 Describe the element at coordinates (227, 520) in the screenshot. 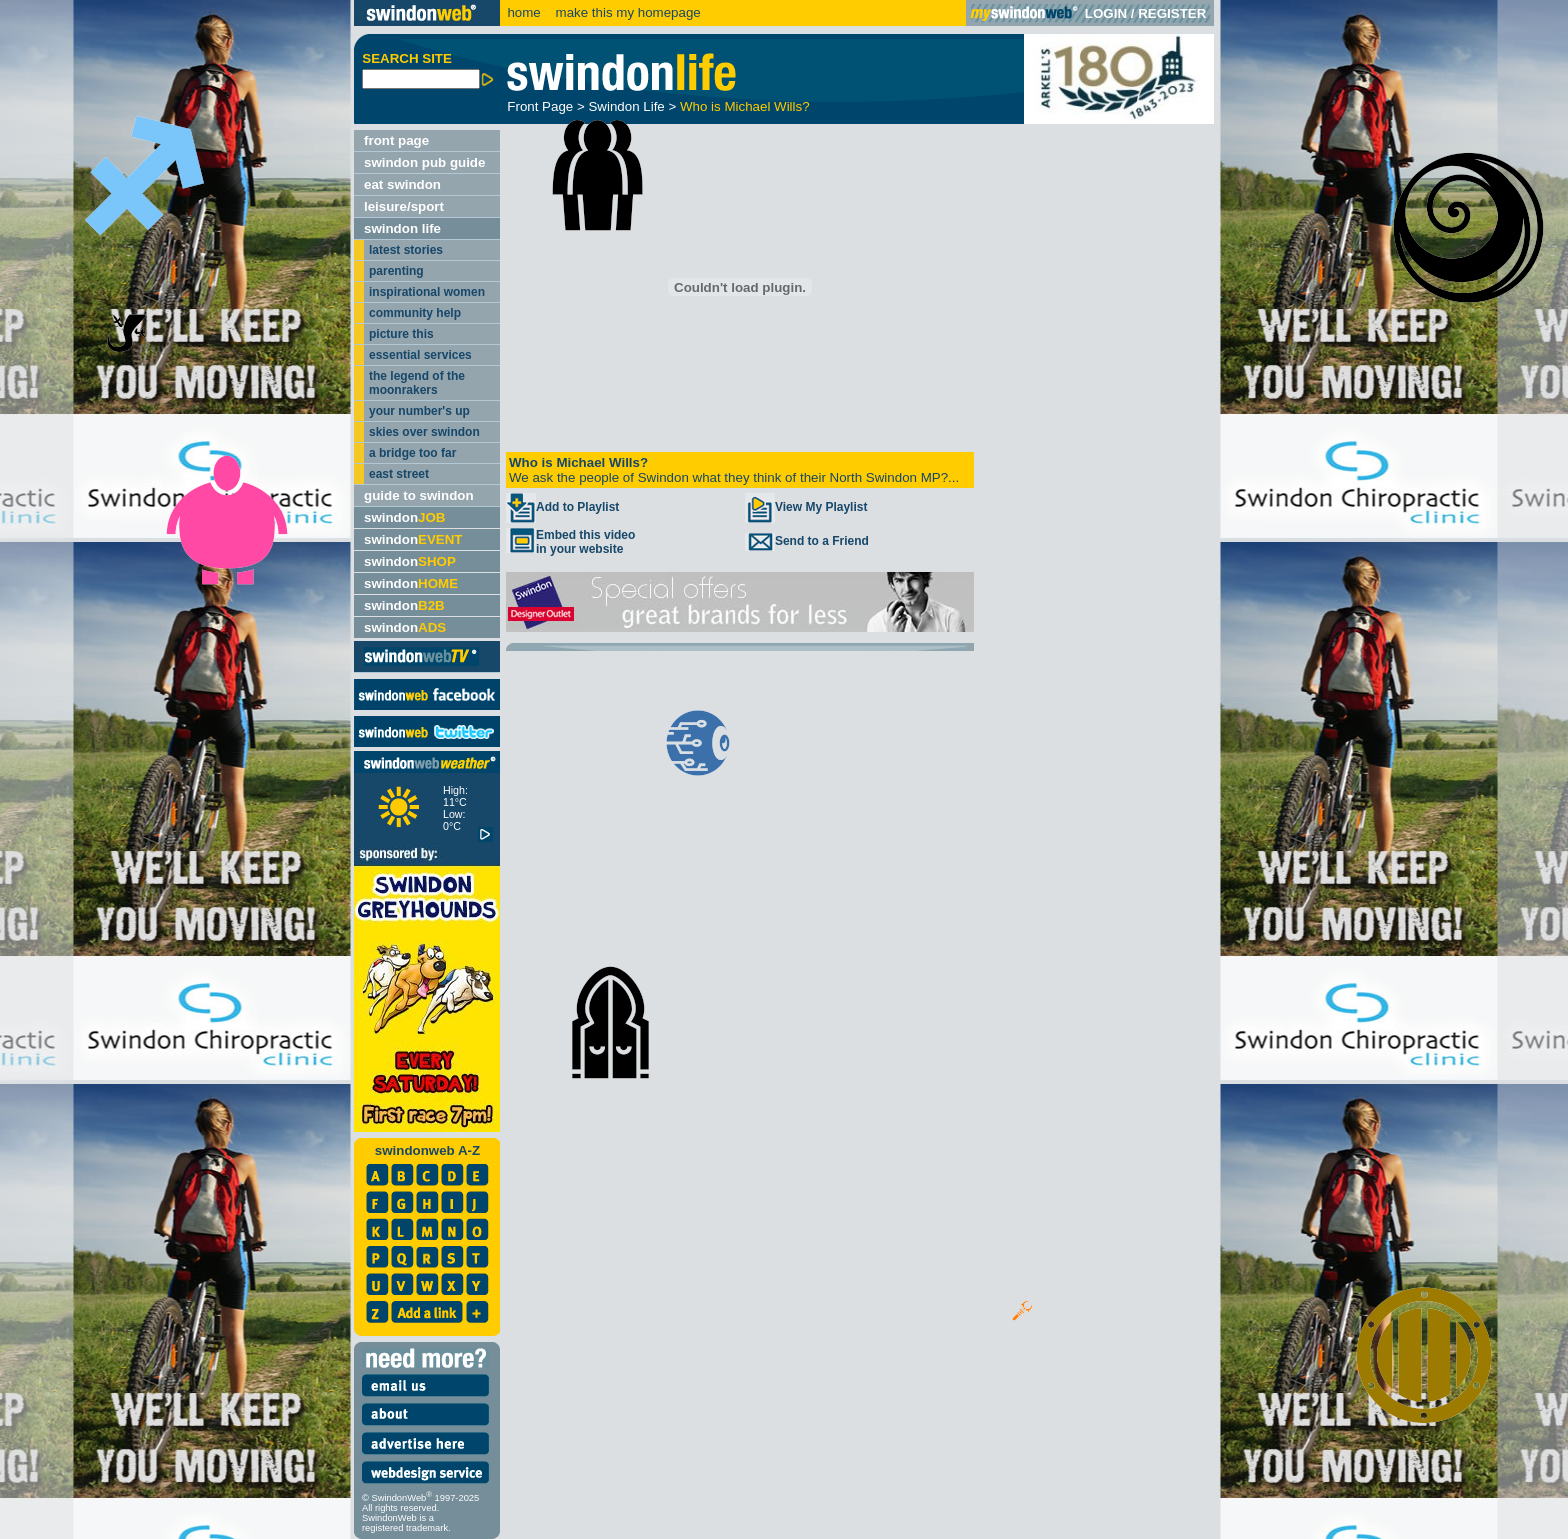

I see `indicates a character's weight or body type stat` at that location.